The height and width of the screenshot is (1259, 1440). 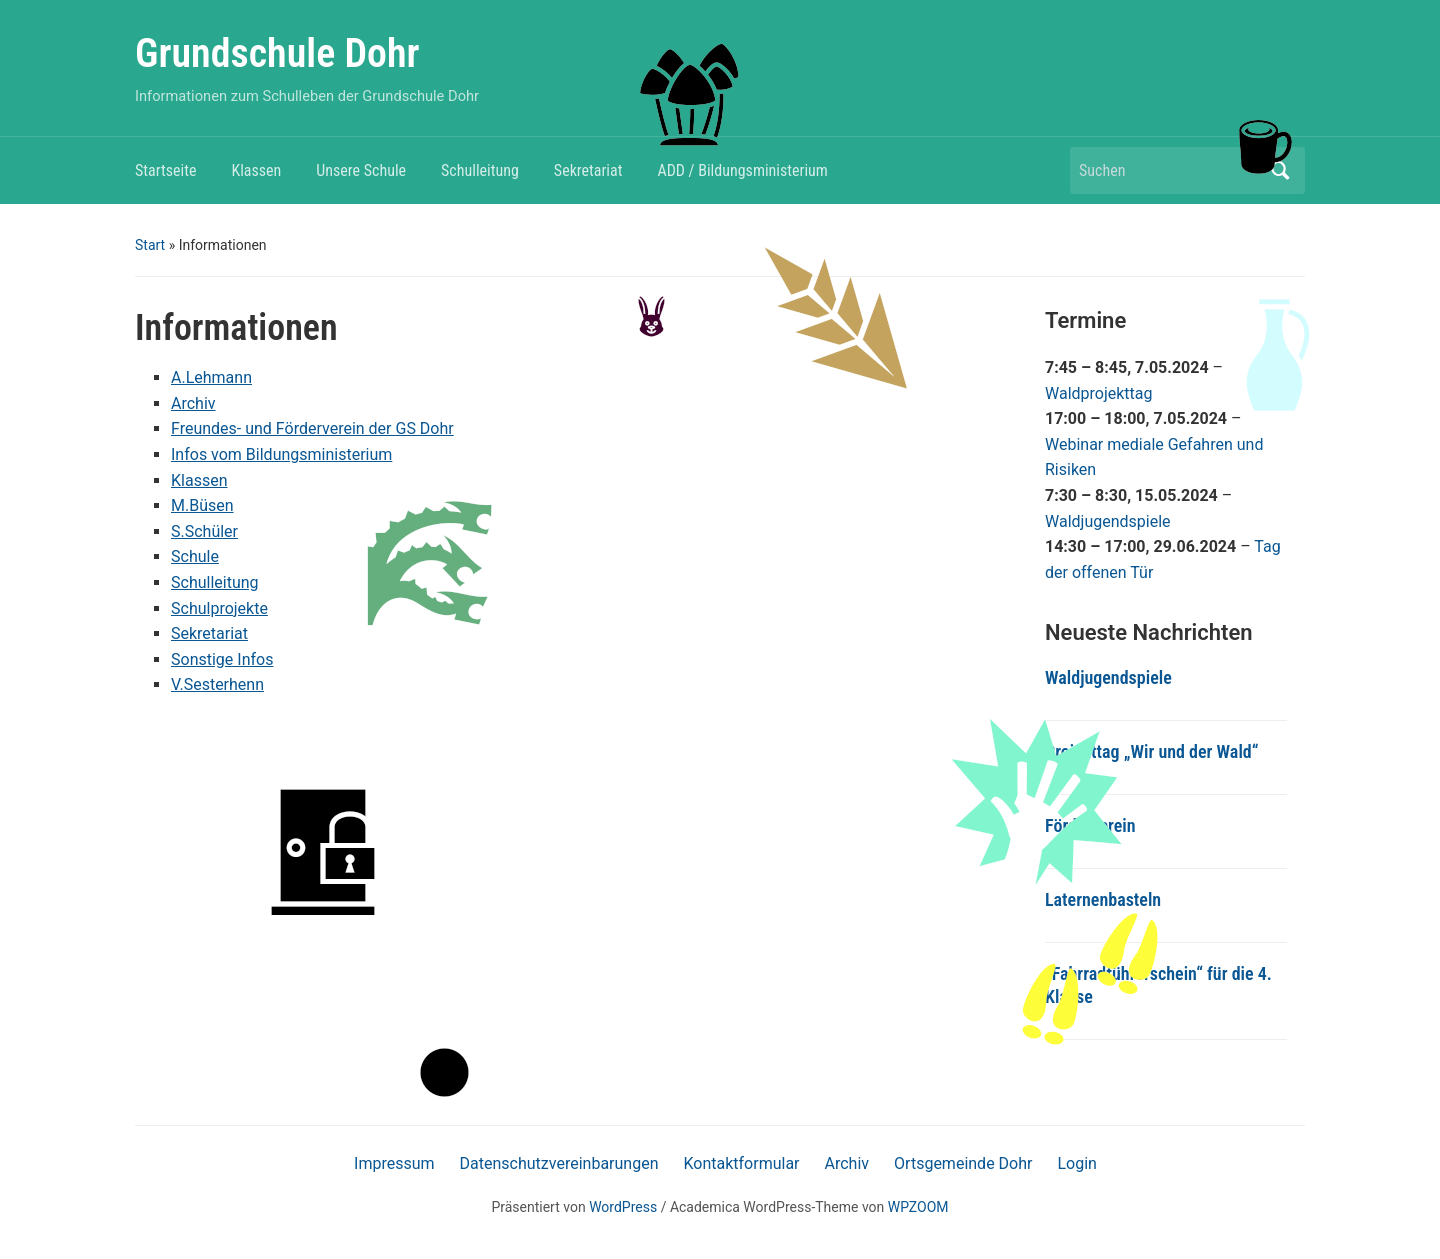 What do you see at coordinates (1278, 355) in the screenshot?
I see `select a jug or pitcher item in game inventory` at bounding box center [1278, 355].